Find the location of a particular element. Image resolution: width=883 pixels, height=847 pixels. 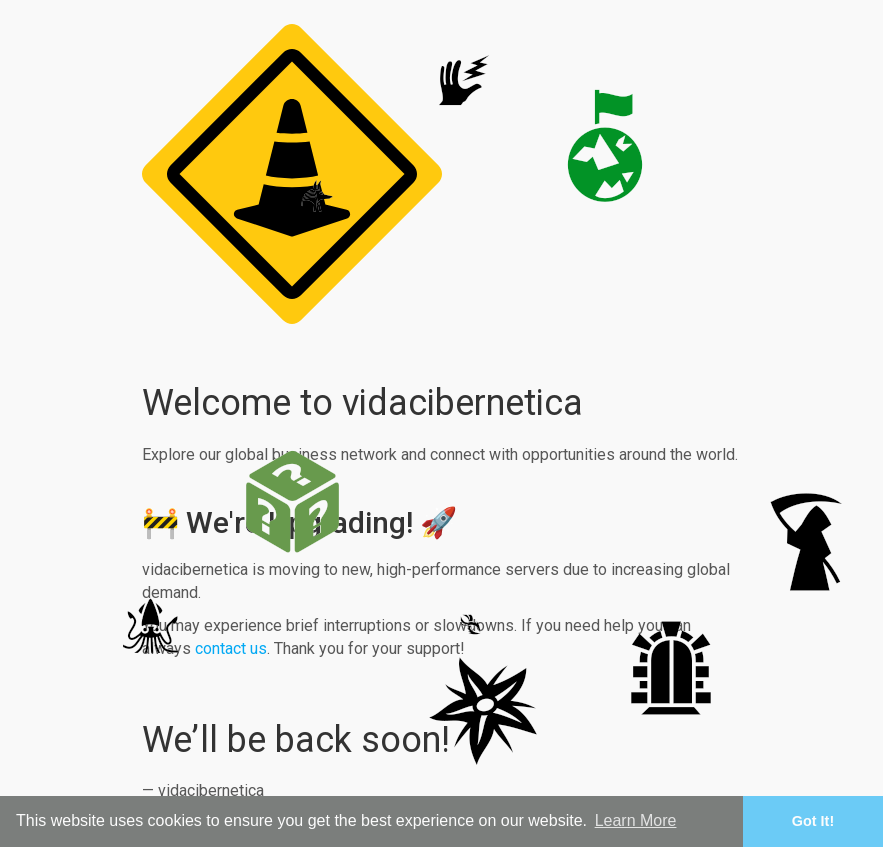

enter a new room or area in a game is located at coordinates (671, 668).